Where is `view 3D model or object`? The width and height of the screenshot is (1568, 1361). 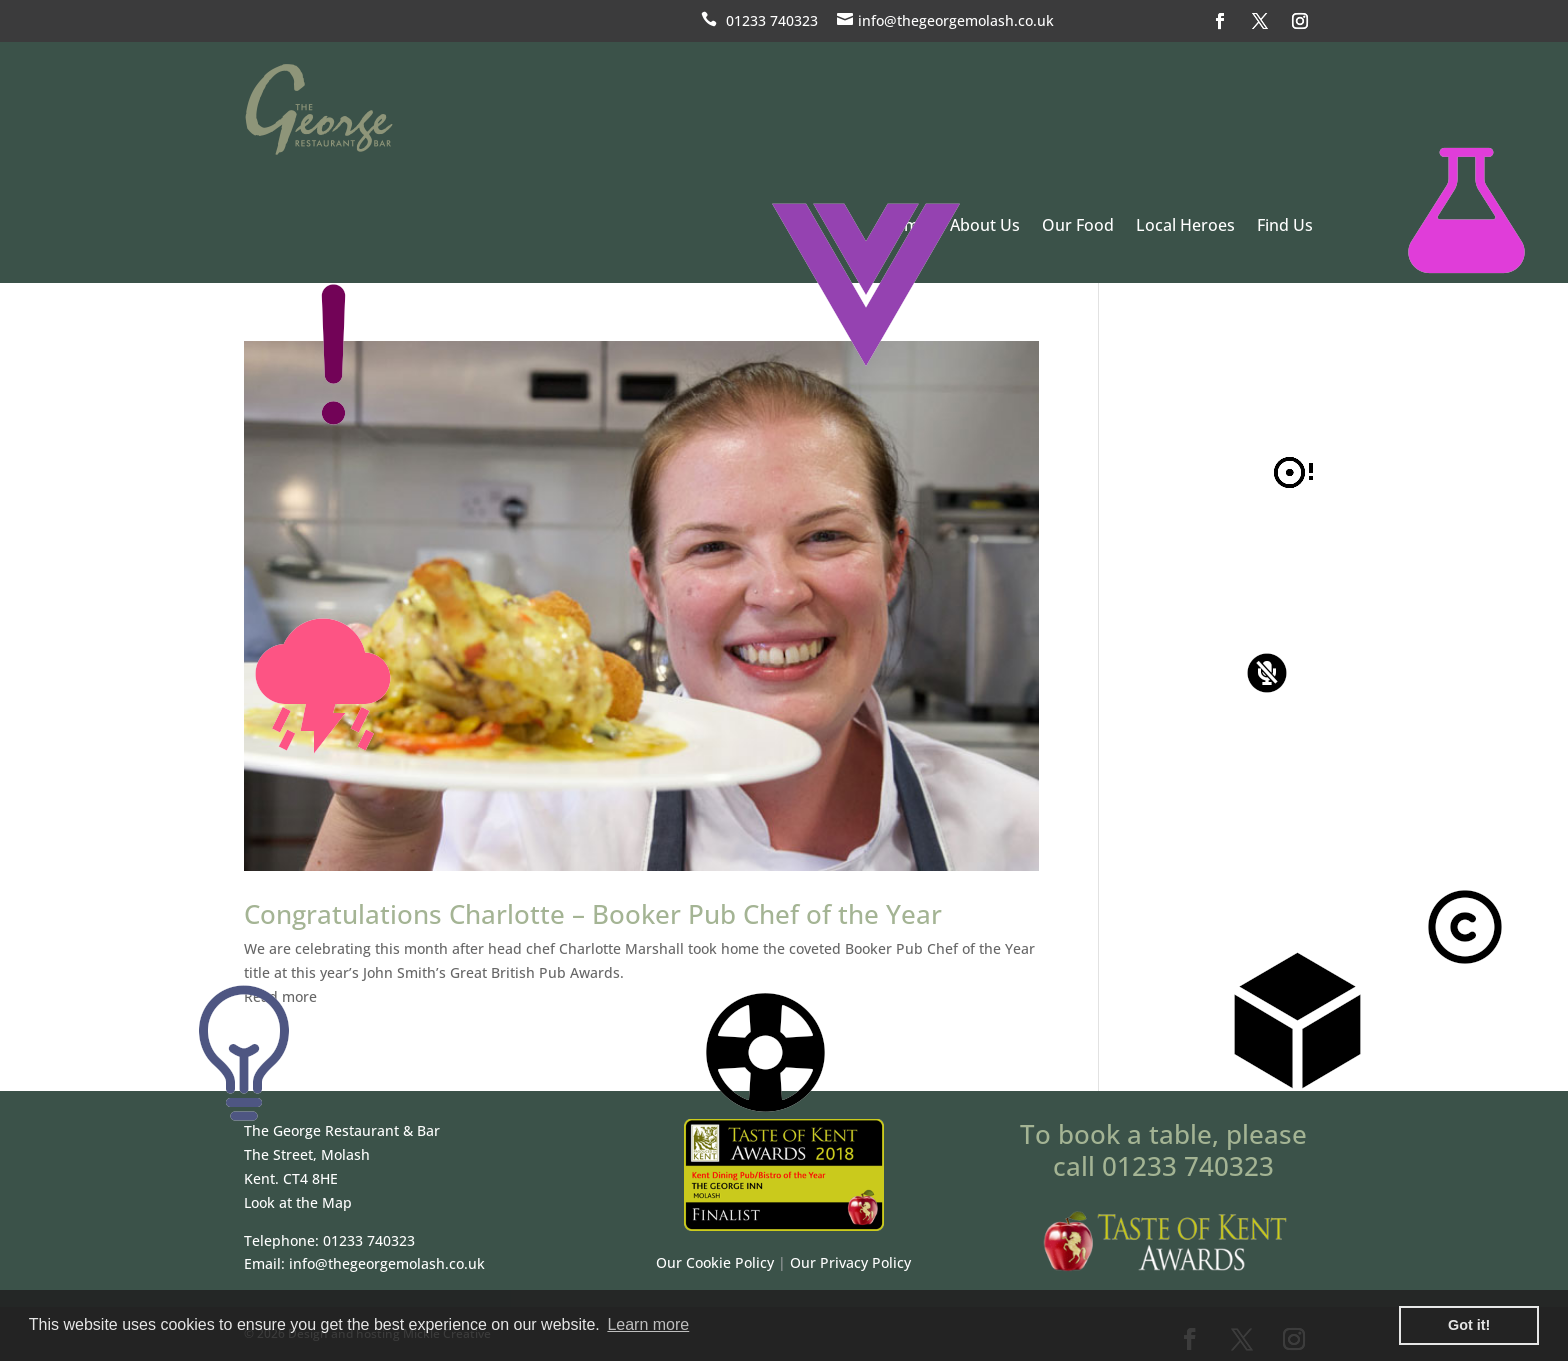 view 3D model or object is located at coordinates (1297, 1020).